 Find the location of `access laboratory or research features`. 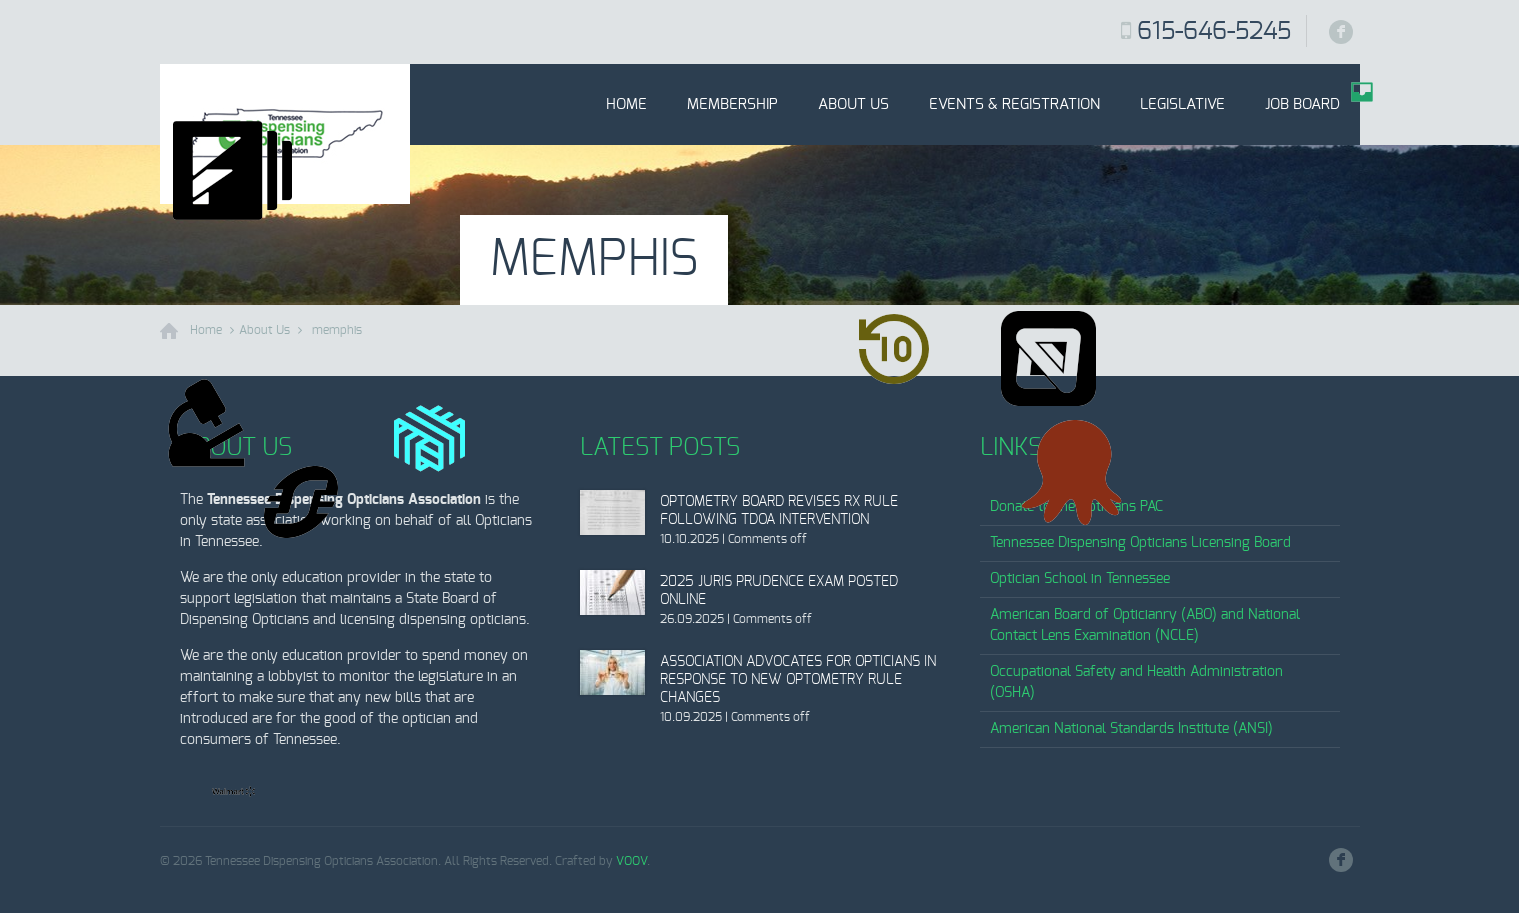

access laboratory or research features is located at coordinates (206, 424).